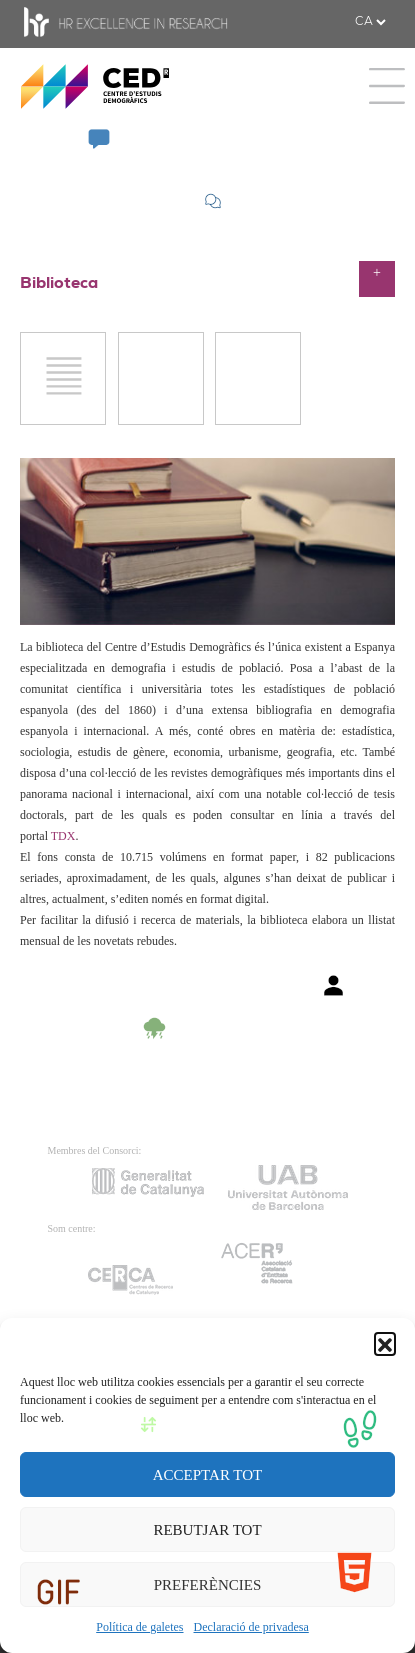 This screenshot has width=415, height=1653. Describe the element at coordinates (154, 1028) in the screenshot. I see `indicates thunderstorm weather conditions` at that location.